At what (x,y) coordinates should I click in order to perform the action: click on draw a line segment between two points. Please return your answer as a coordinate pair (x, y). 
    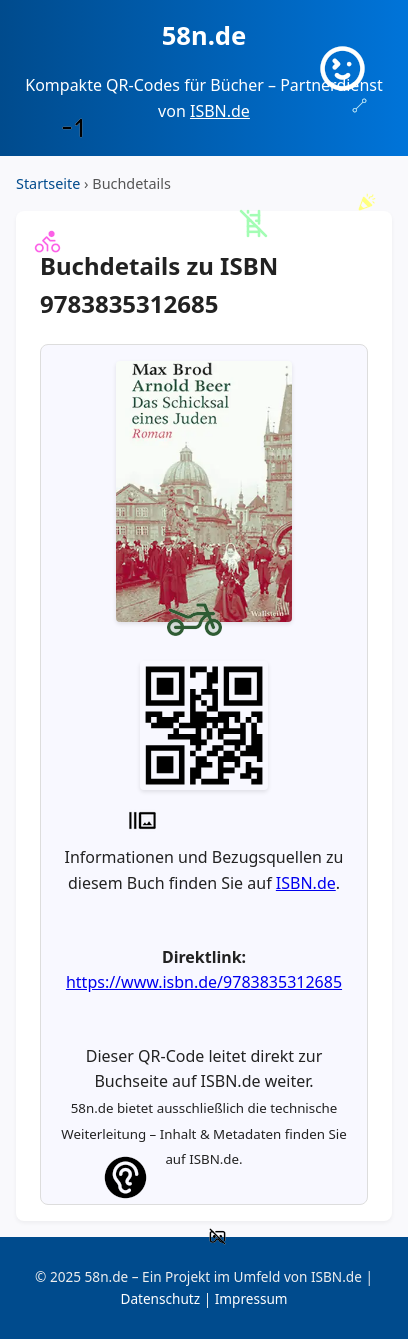
    Looking at the image, I should click on (359, 105).